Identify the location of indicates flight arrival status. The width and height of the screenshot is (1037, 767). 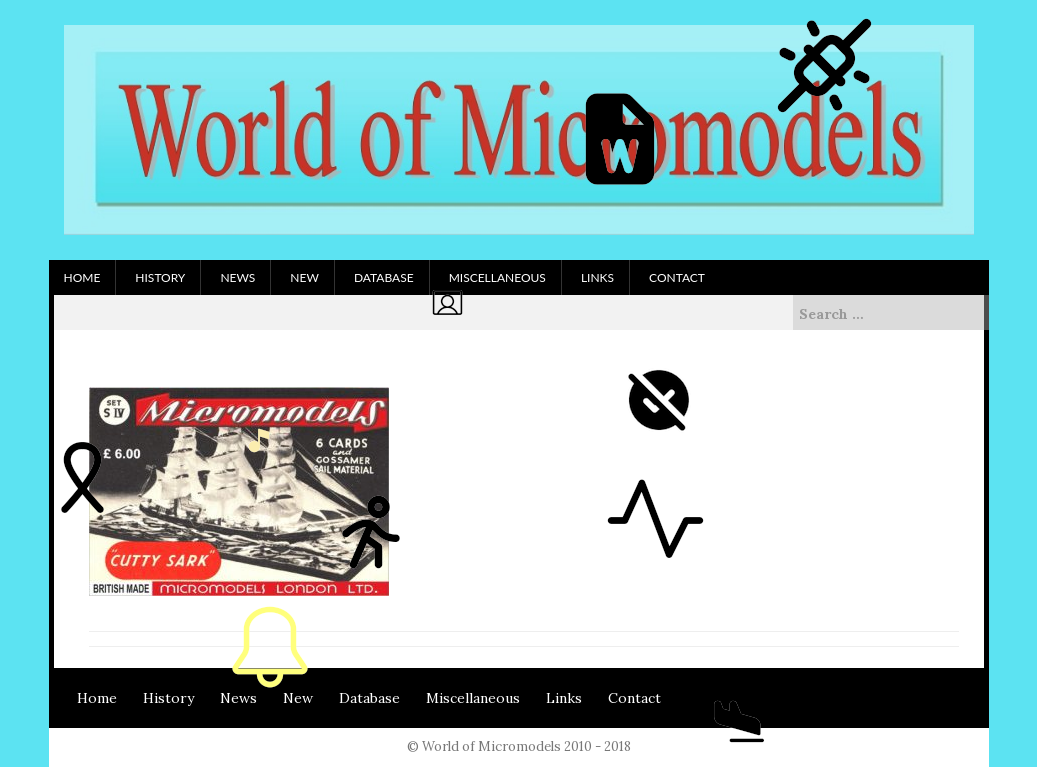
(736, 721).